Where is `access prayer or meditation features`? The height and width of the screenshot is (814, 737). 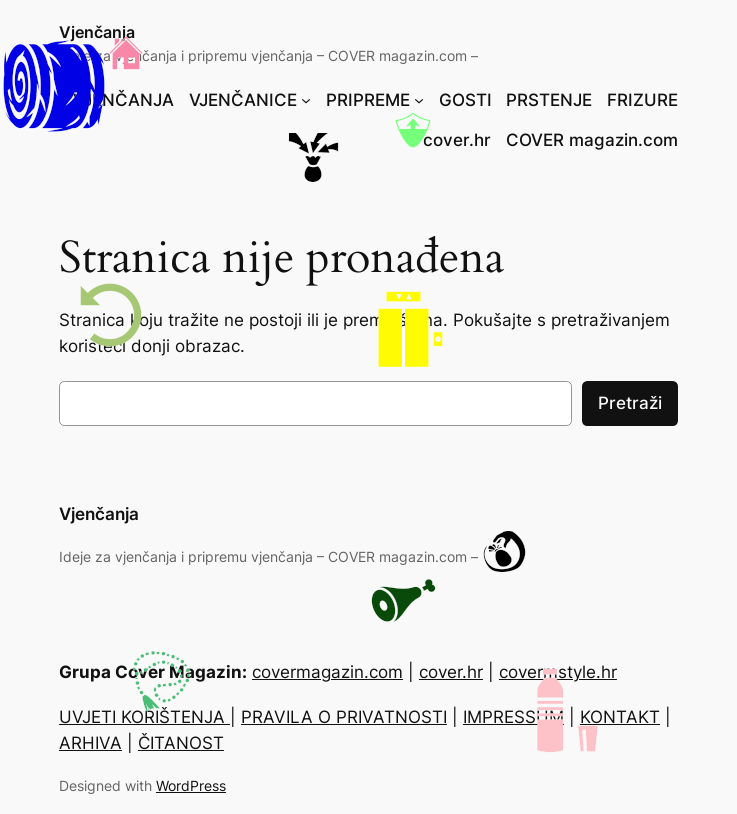
access prayer or meditation features is located at coordinates (161, 681).